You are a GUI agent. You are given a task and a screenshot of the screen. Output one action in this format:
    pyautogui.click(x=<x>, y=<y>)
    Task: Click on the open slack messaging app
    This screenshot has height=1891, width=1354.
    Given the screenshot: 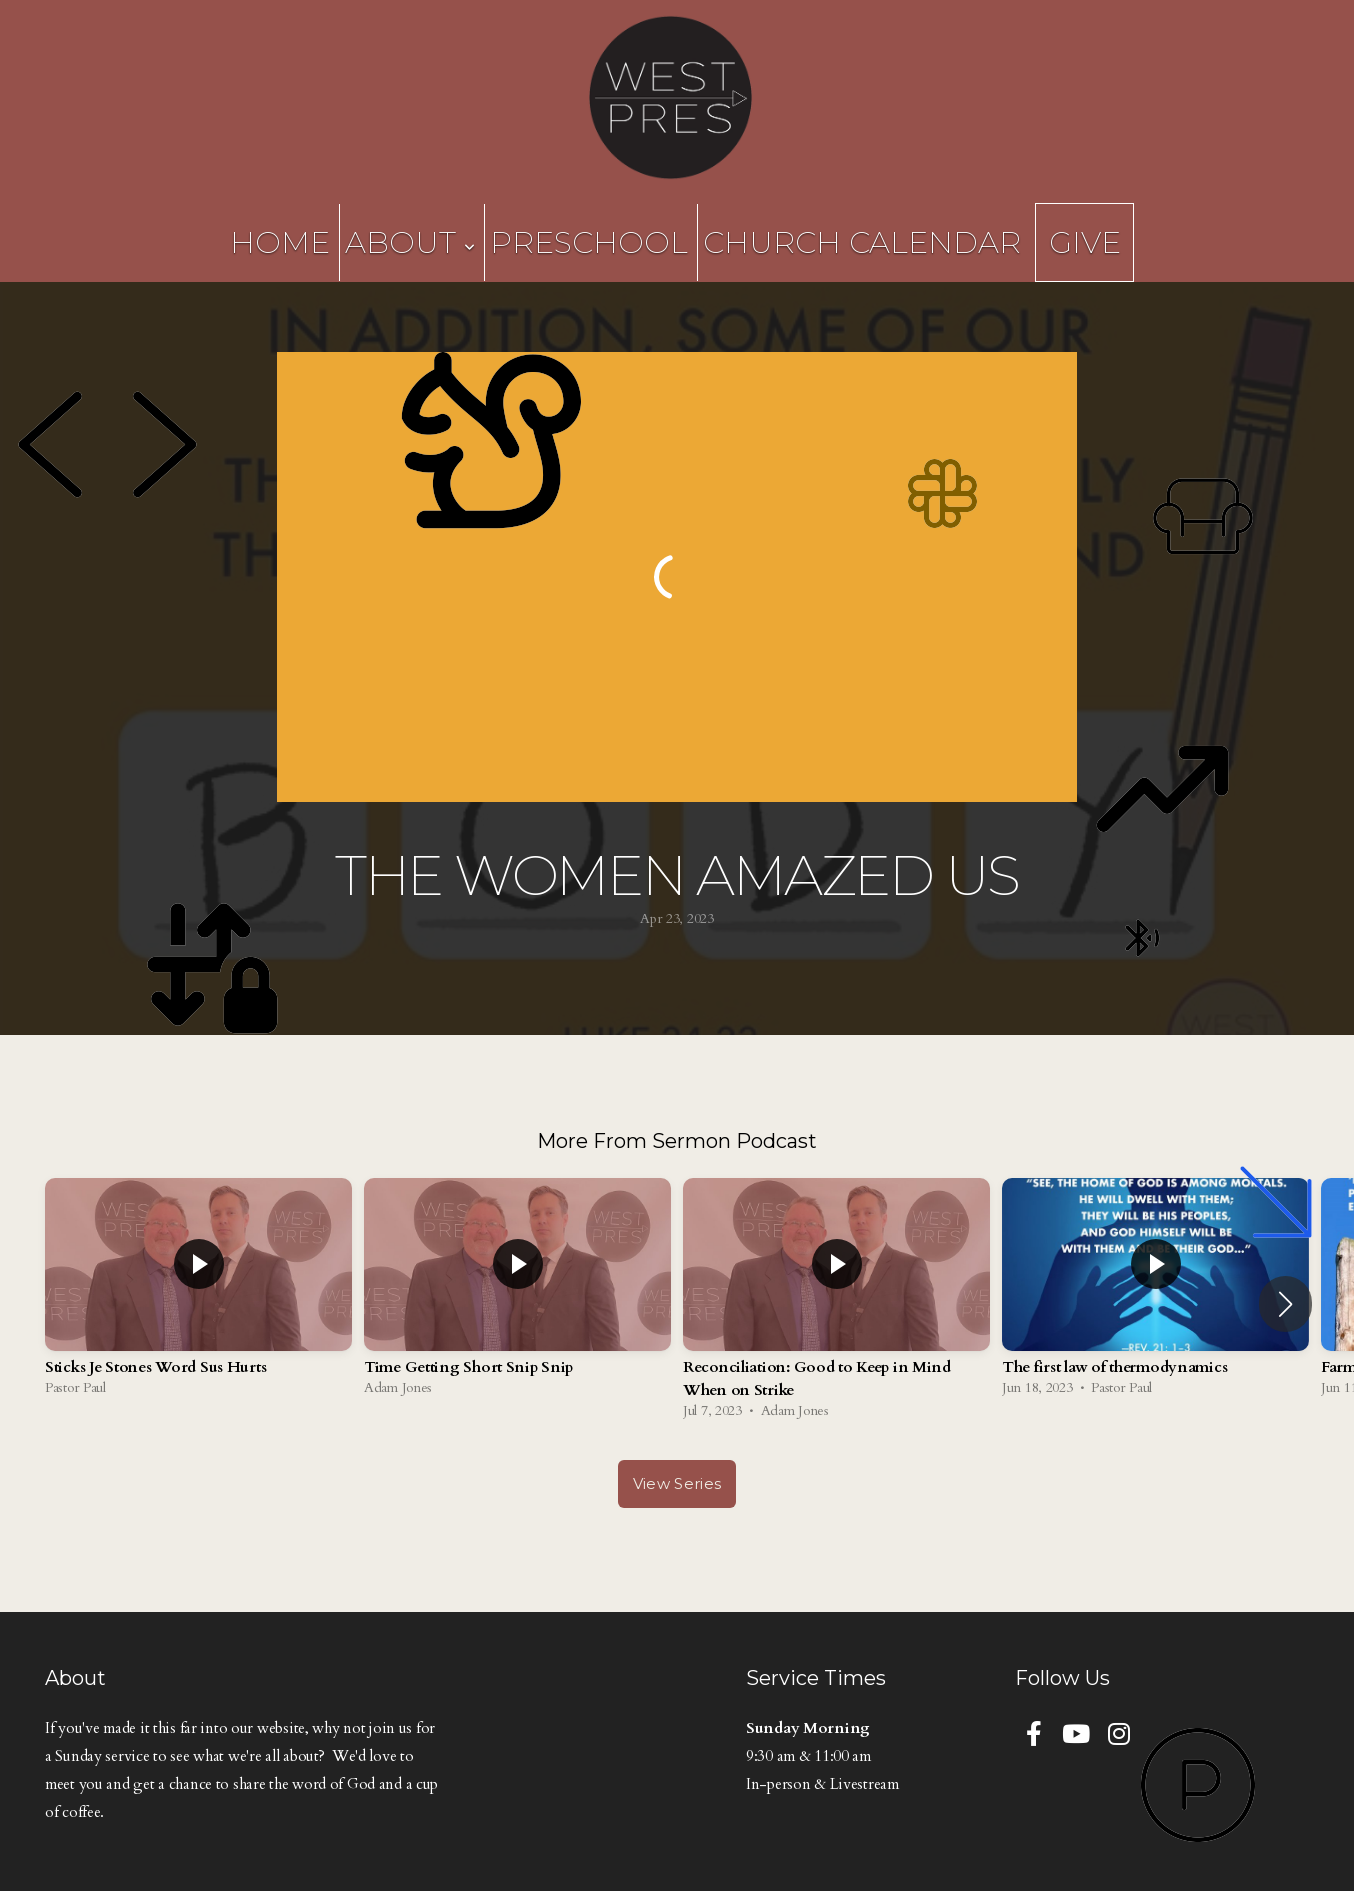 What is the action you would take?
    pyautogui.click(x=942, y=493)
    